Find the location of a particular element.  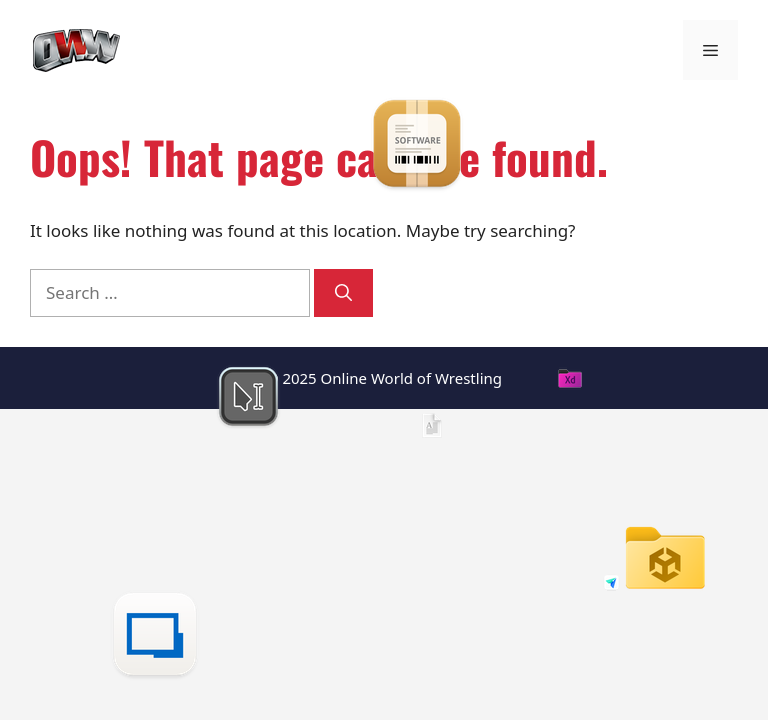

open folder containing Adobe XD project files is located at coordinates (570, 379).